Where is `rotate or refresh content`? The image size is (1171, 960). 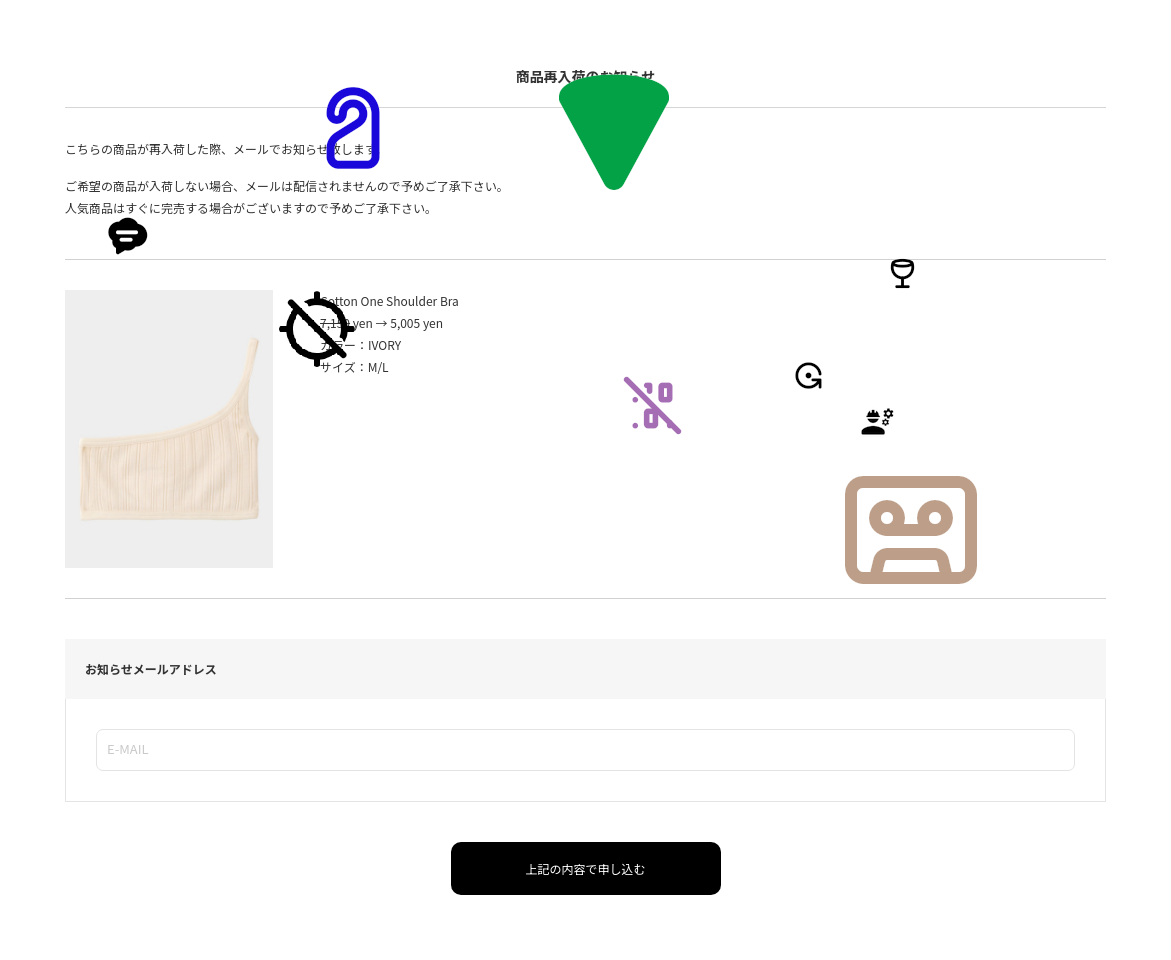 rotate or refresh content is located at coordinates (808, 375).